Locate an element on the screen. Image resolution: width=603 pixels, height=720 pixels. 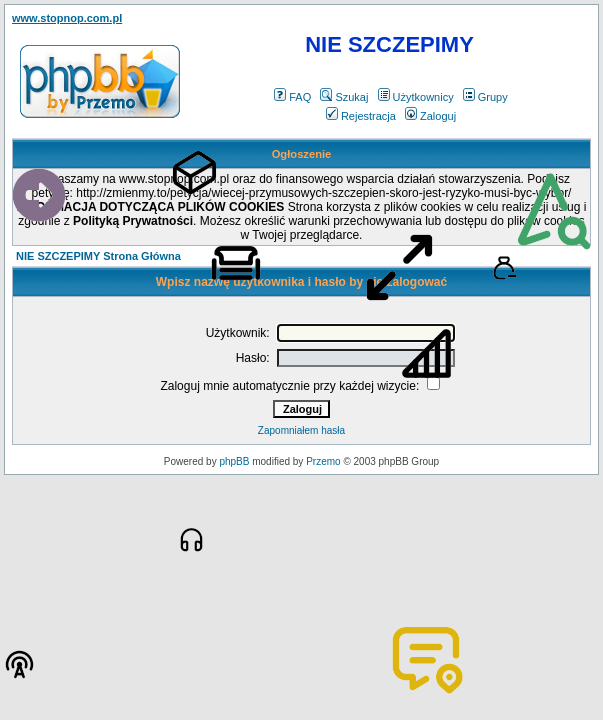
listen to audio or music is located at coordinates (191, 540).